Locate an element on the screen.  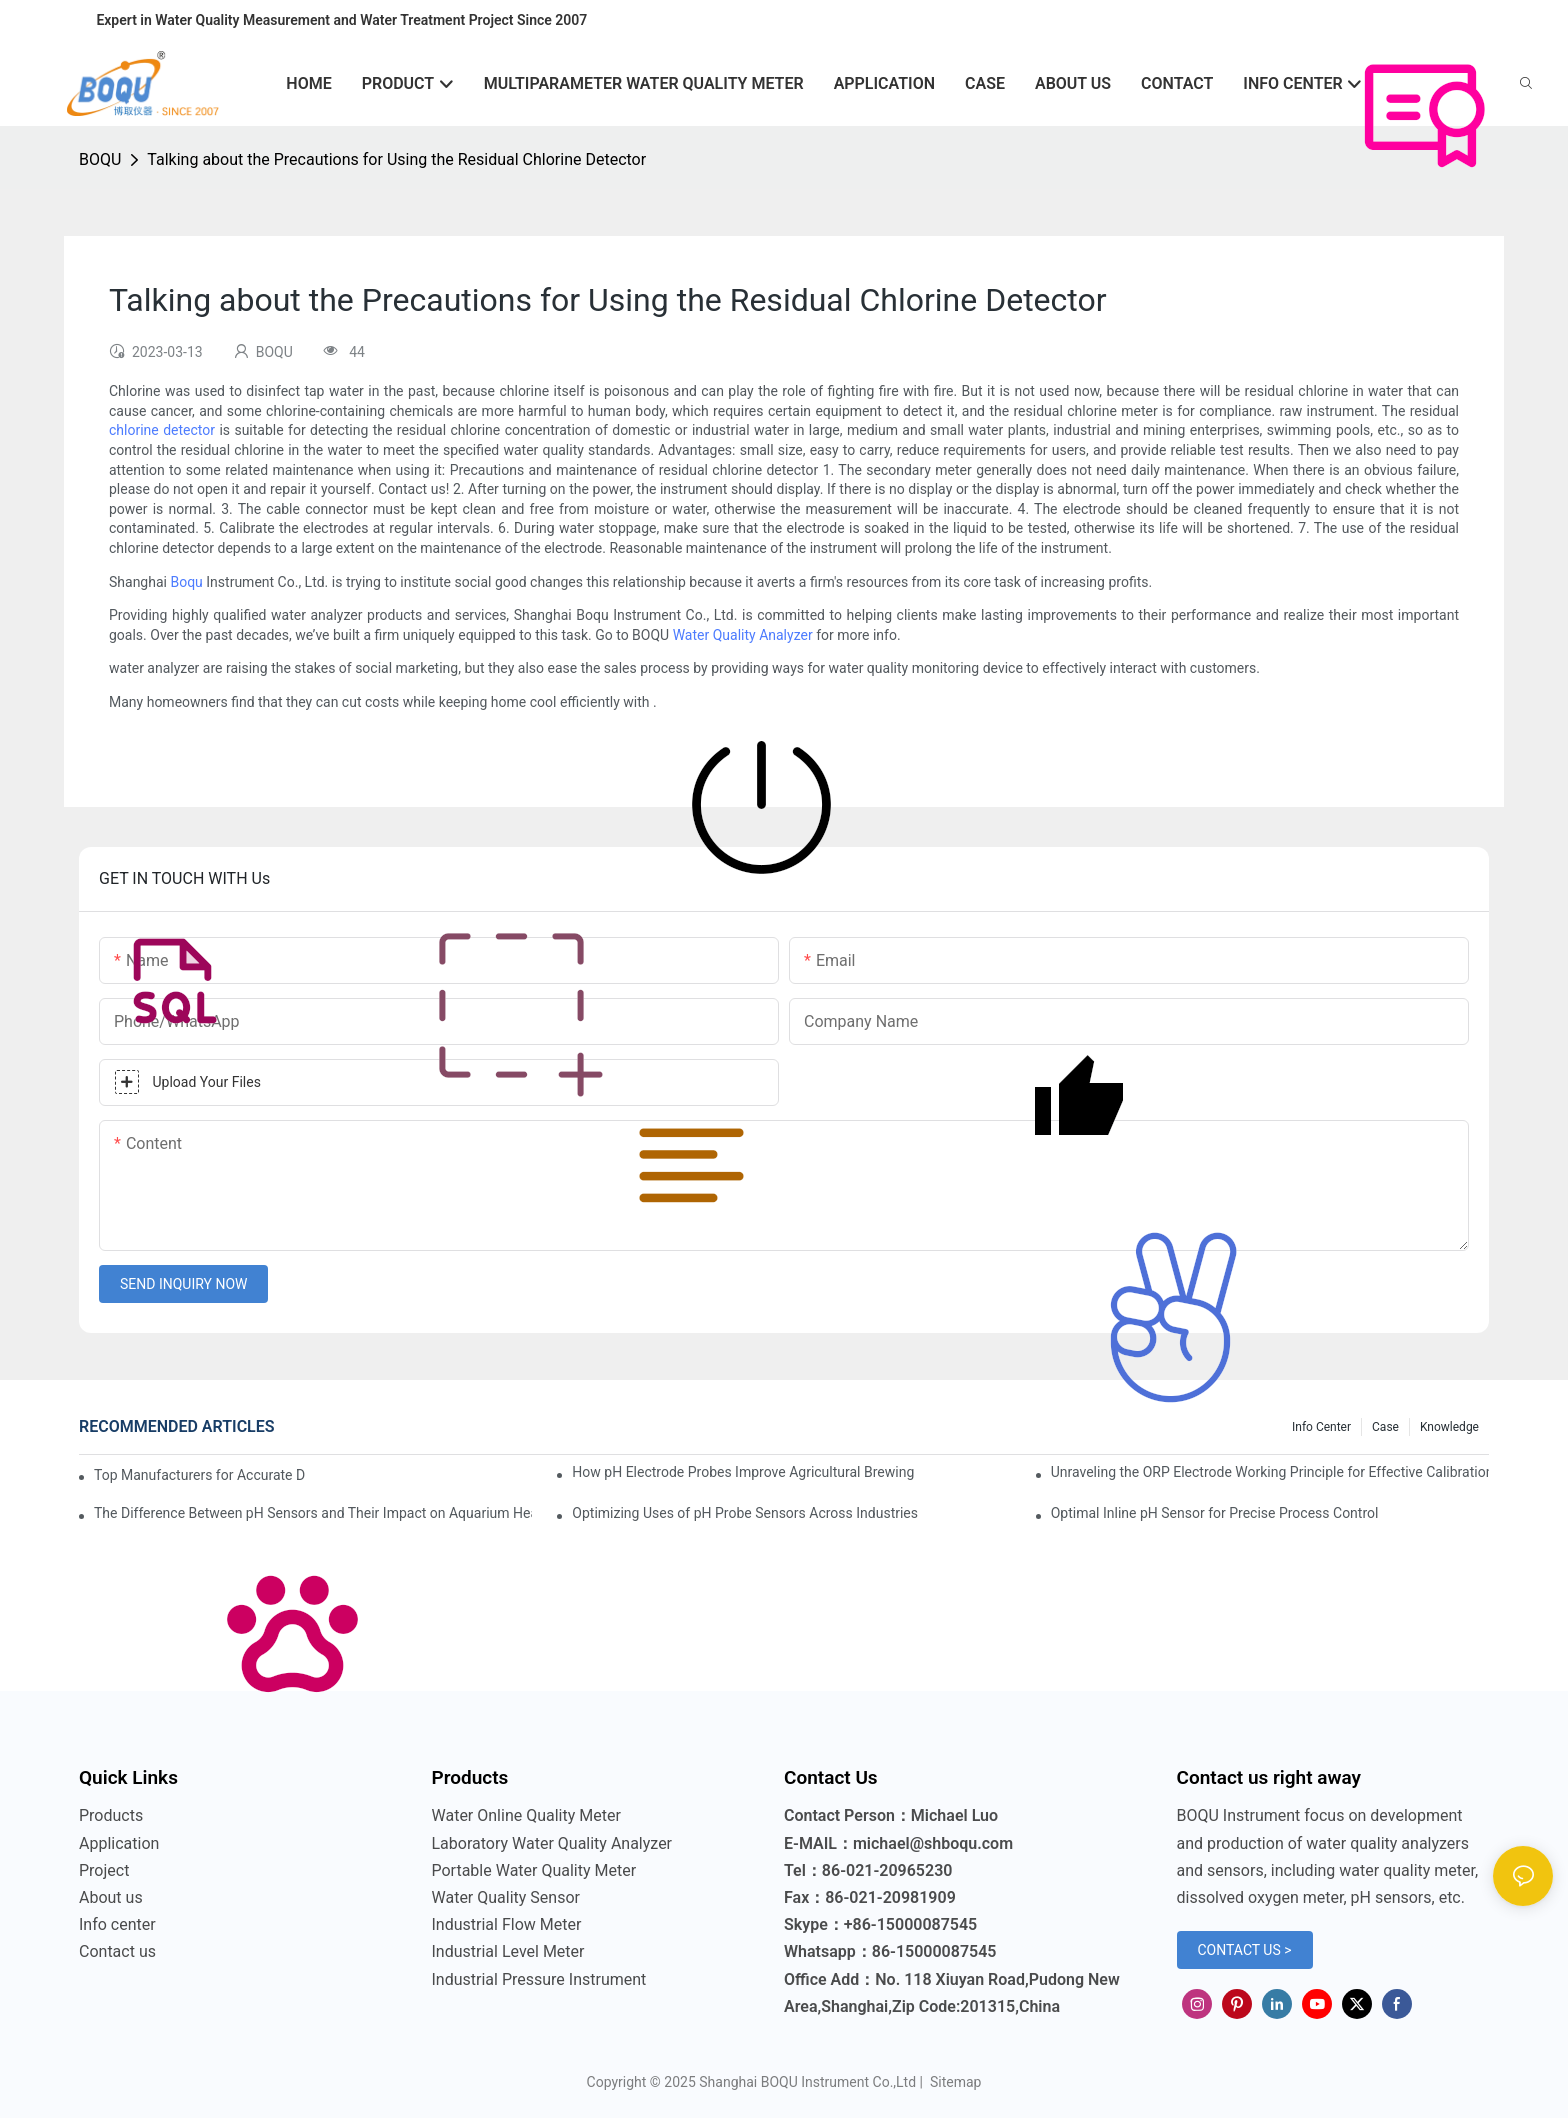
view certification or credentials is located at coordinates (1420, 111).